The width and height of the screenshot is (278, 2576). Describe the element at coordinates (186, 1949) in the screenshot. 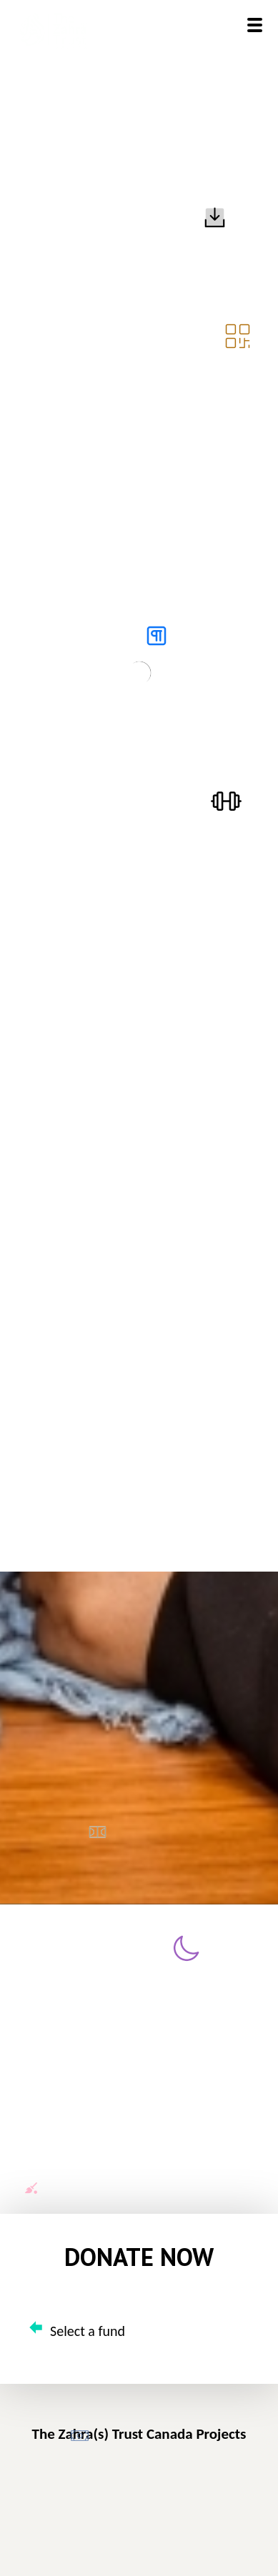

I see `switch to dark mode` at that location.